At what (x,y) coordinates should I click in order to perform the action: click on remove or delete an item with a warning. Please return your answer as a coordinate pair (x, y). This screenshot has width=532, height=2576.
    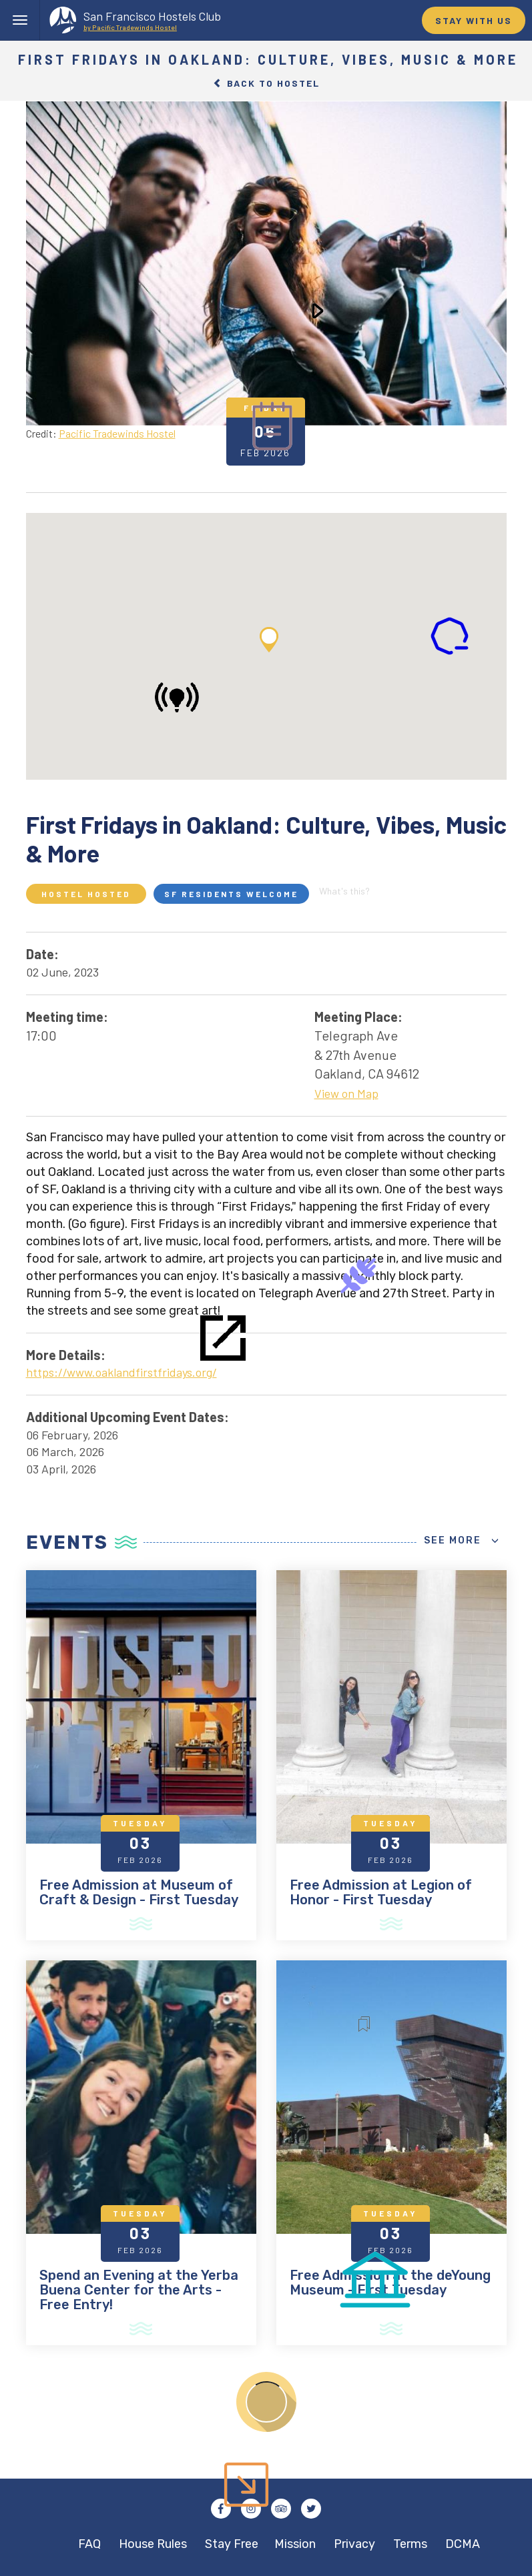
    Looking at the image, I should click on (449, 636).